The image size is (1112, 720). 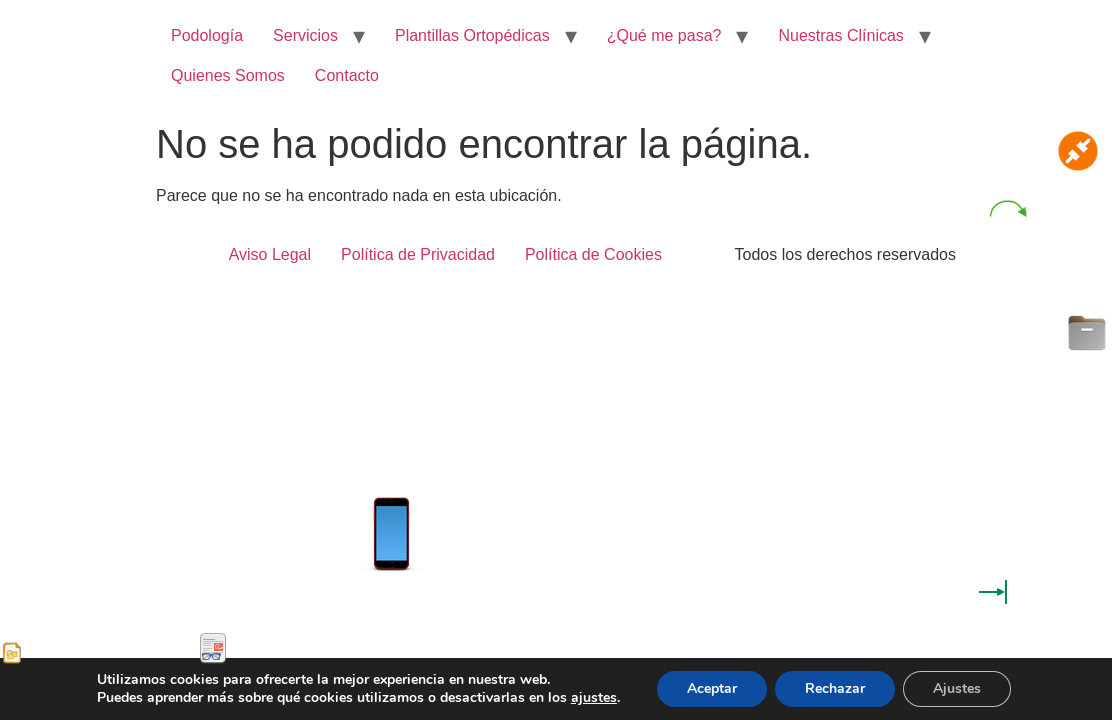 What do you see at coordinates (12, 653) in the screenshot?
I see `open a graphics template file` at bounding box center [12, 653].